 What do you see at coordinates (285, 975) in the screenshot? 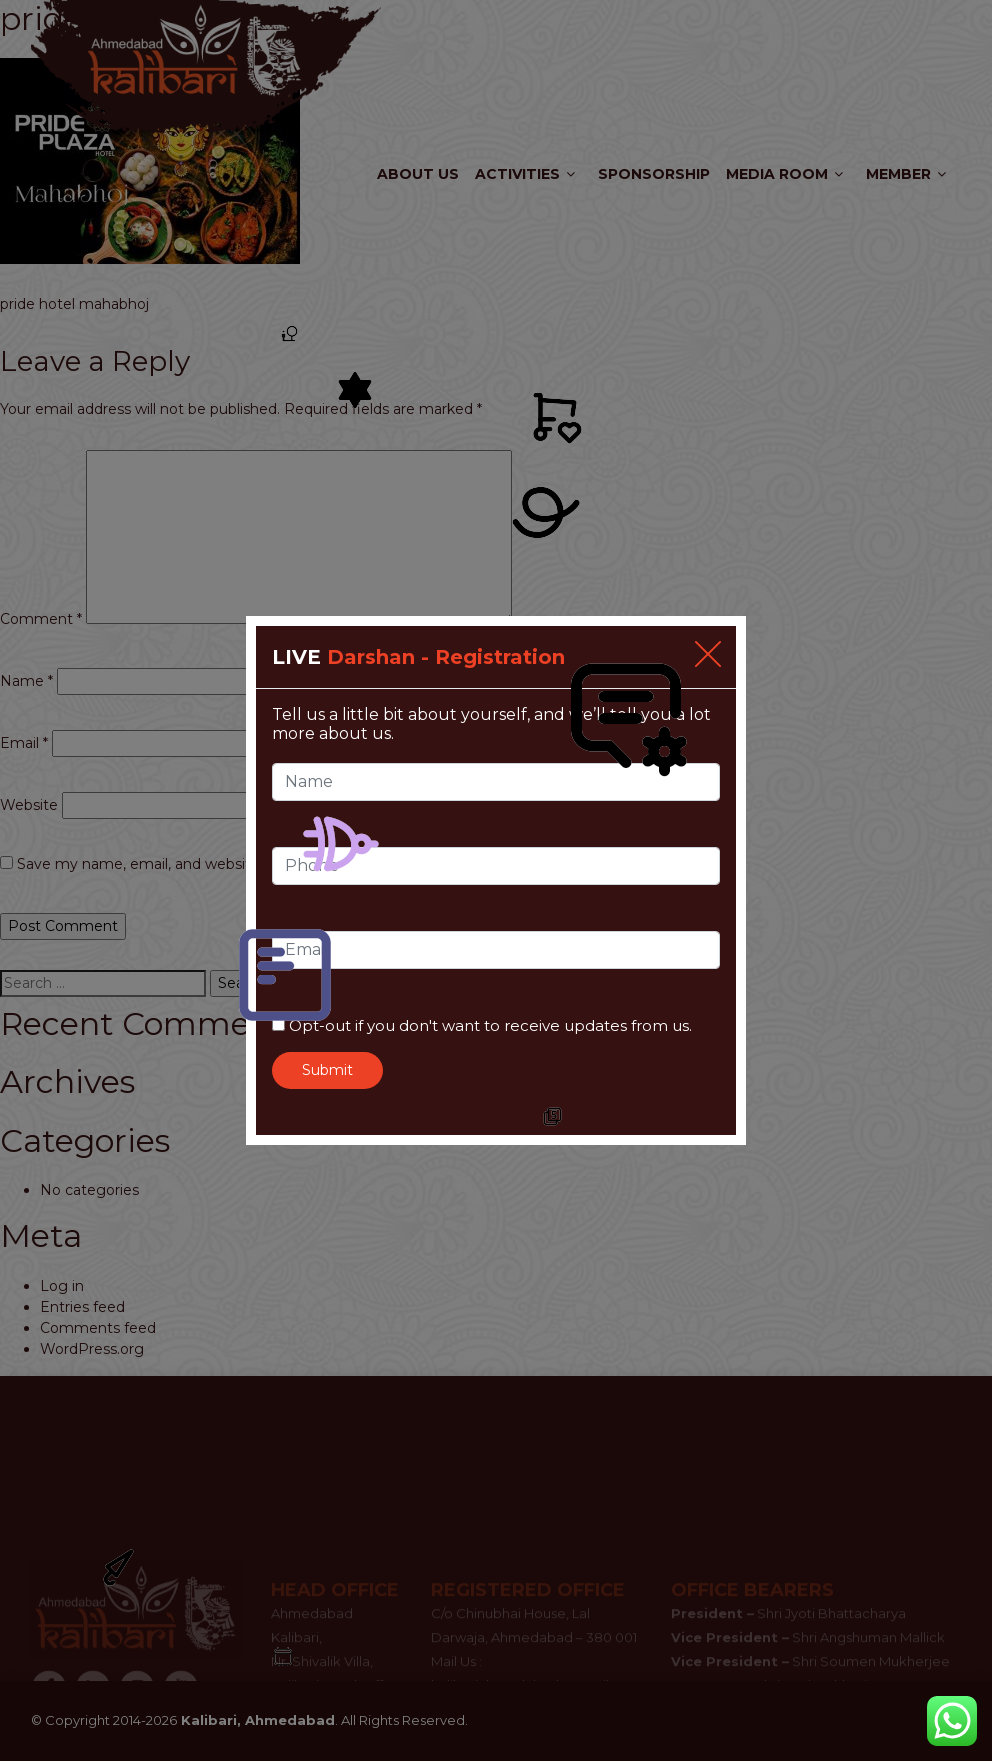
I see `align content to top-left of container` at bounding box center [285, 975].